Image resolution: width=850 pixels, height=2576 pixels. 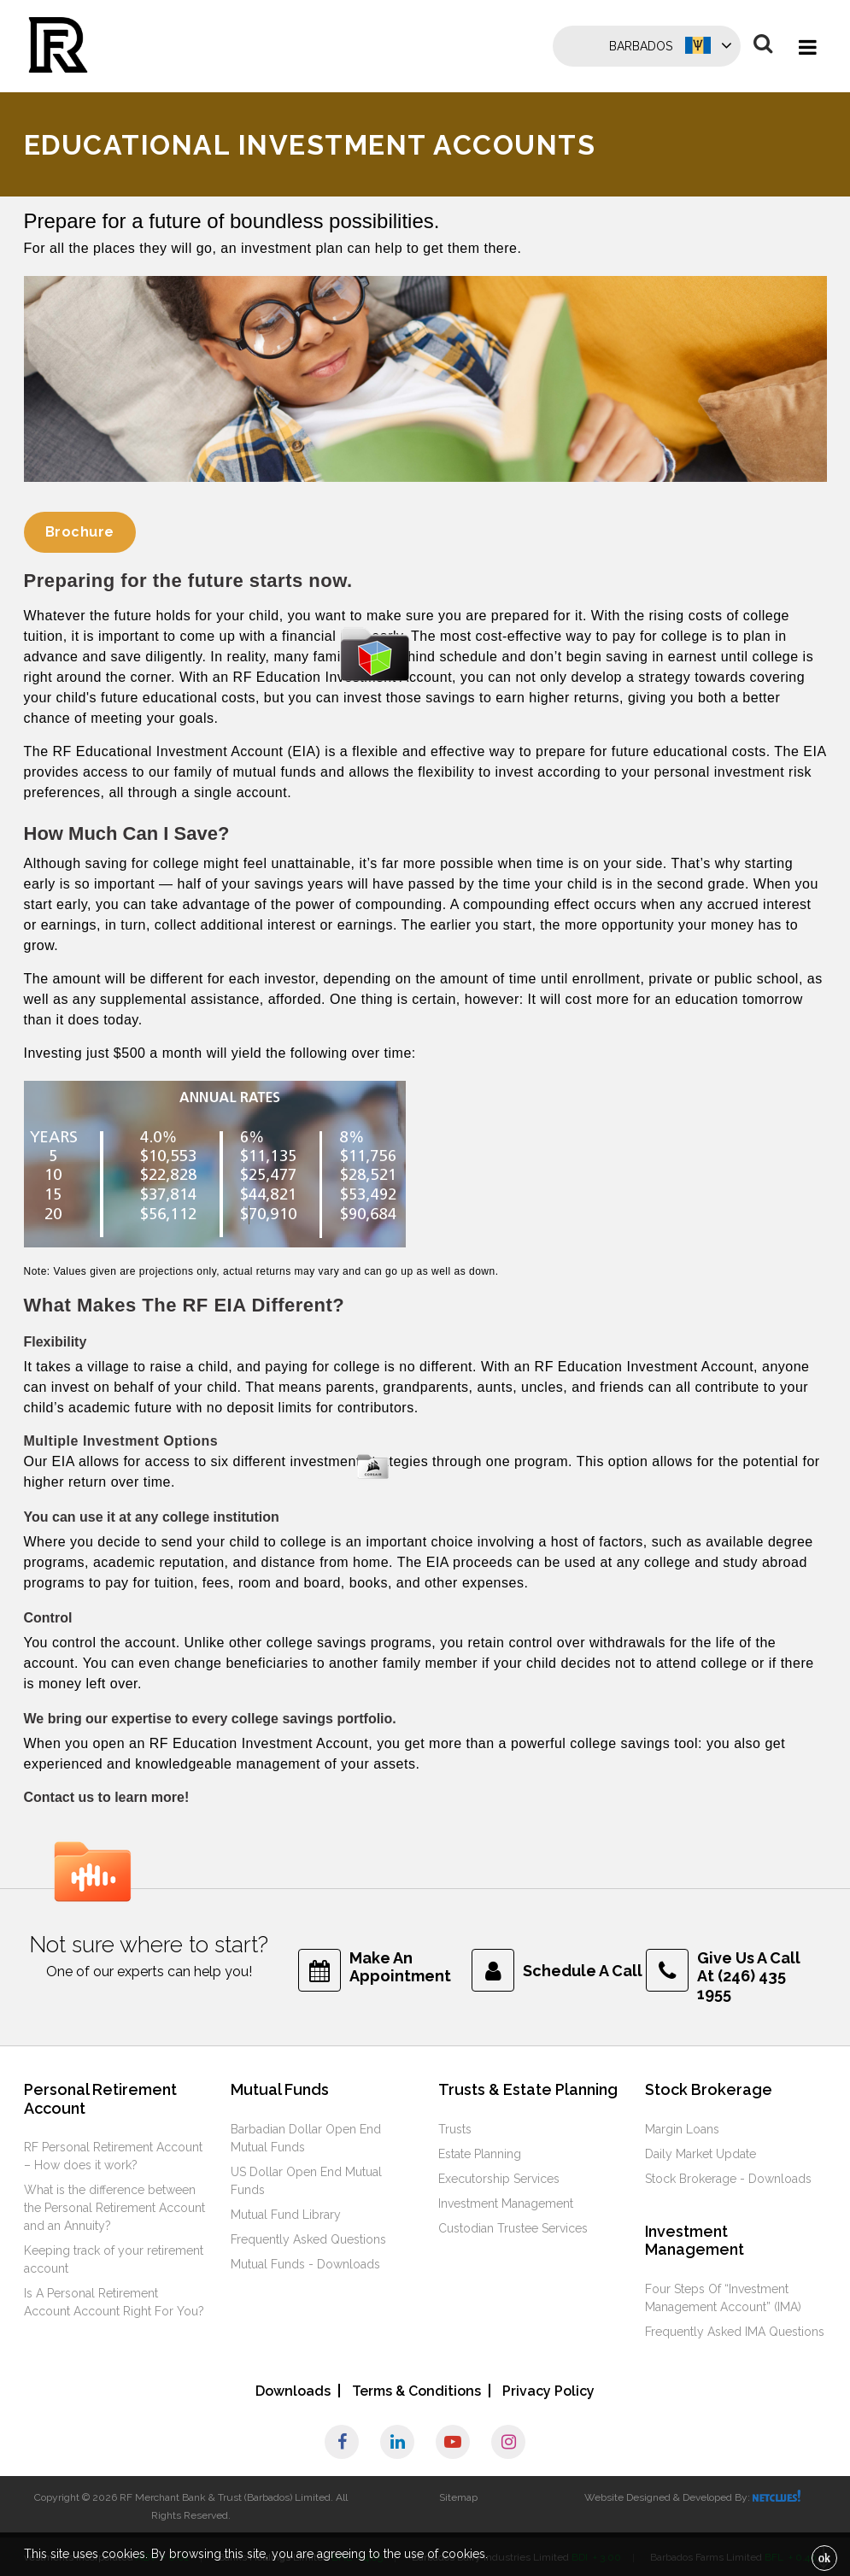 What do you see at coordinates (374, 655) in the screenshot?
I see `open gtk folder` at bounding box center [374, 655].